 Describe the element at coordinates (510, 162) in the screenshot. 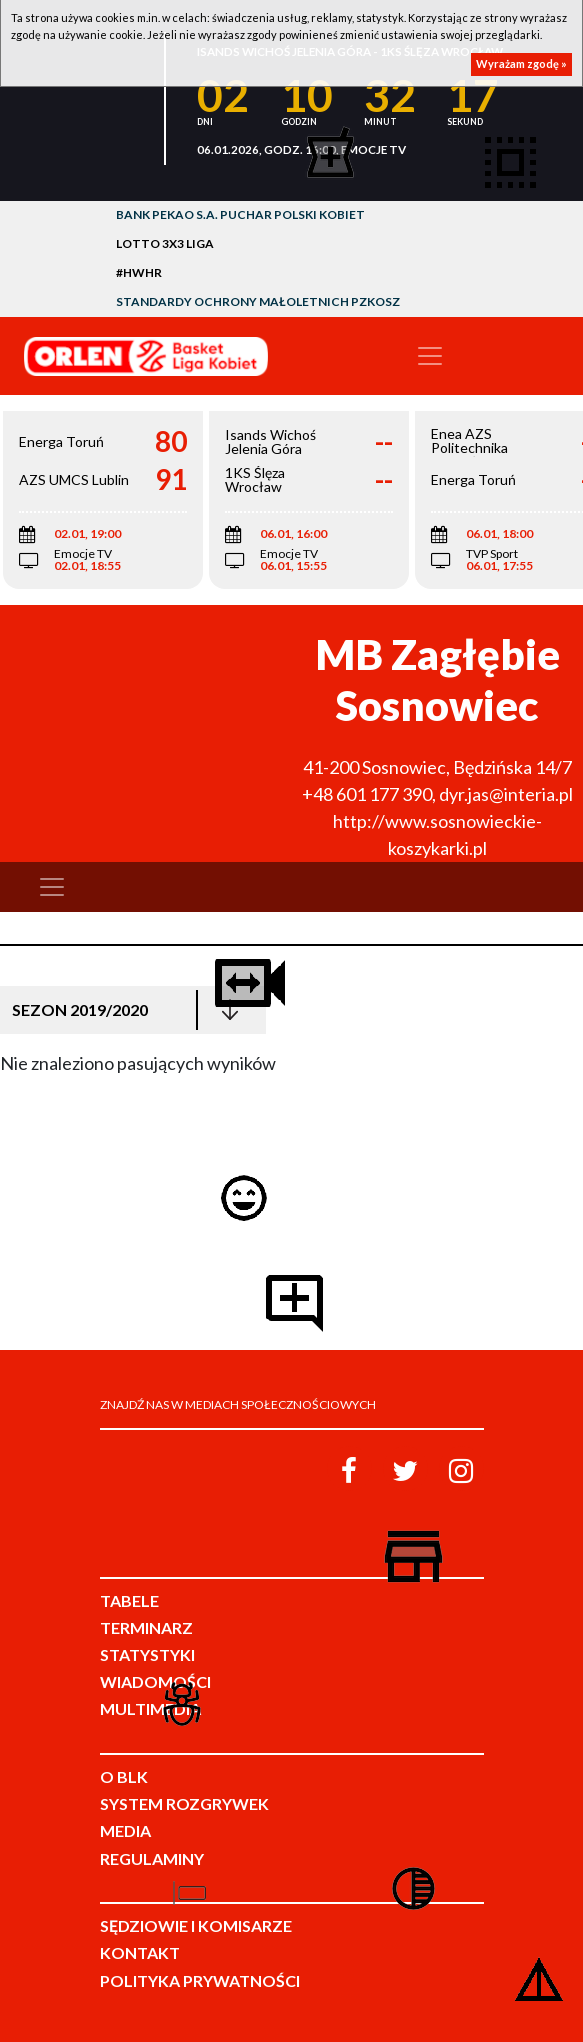

I see `select all items in the current view` at that location.